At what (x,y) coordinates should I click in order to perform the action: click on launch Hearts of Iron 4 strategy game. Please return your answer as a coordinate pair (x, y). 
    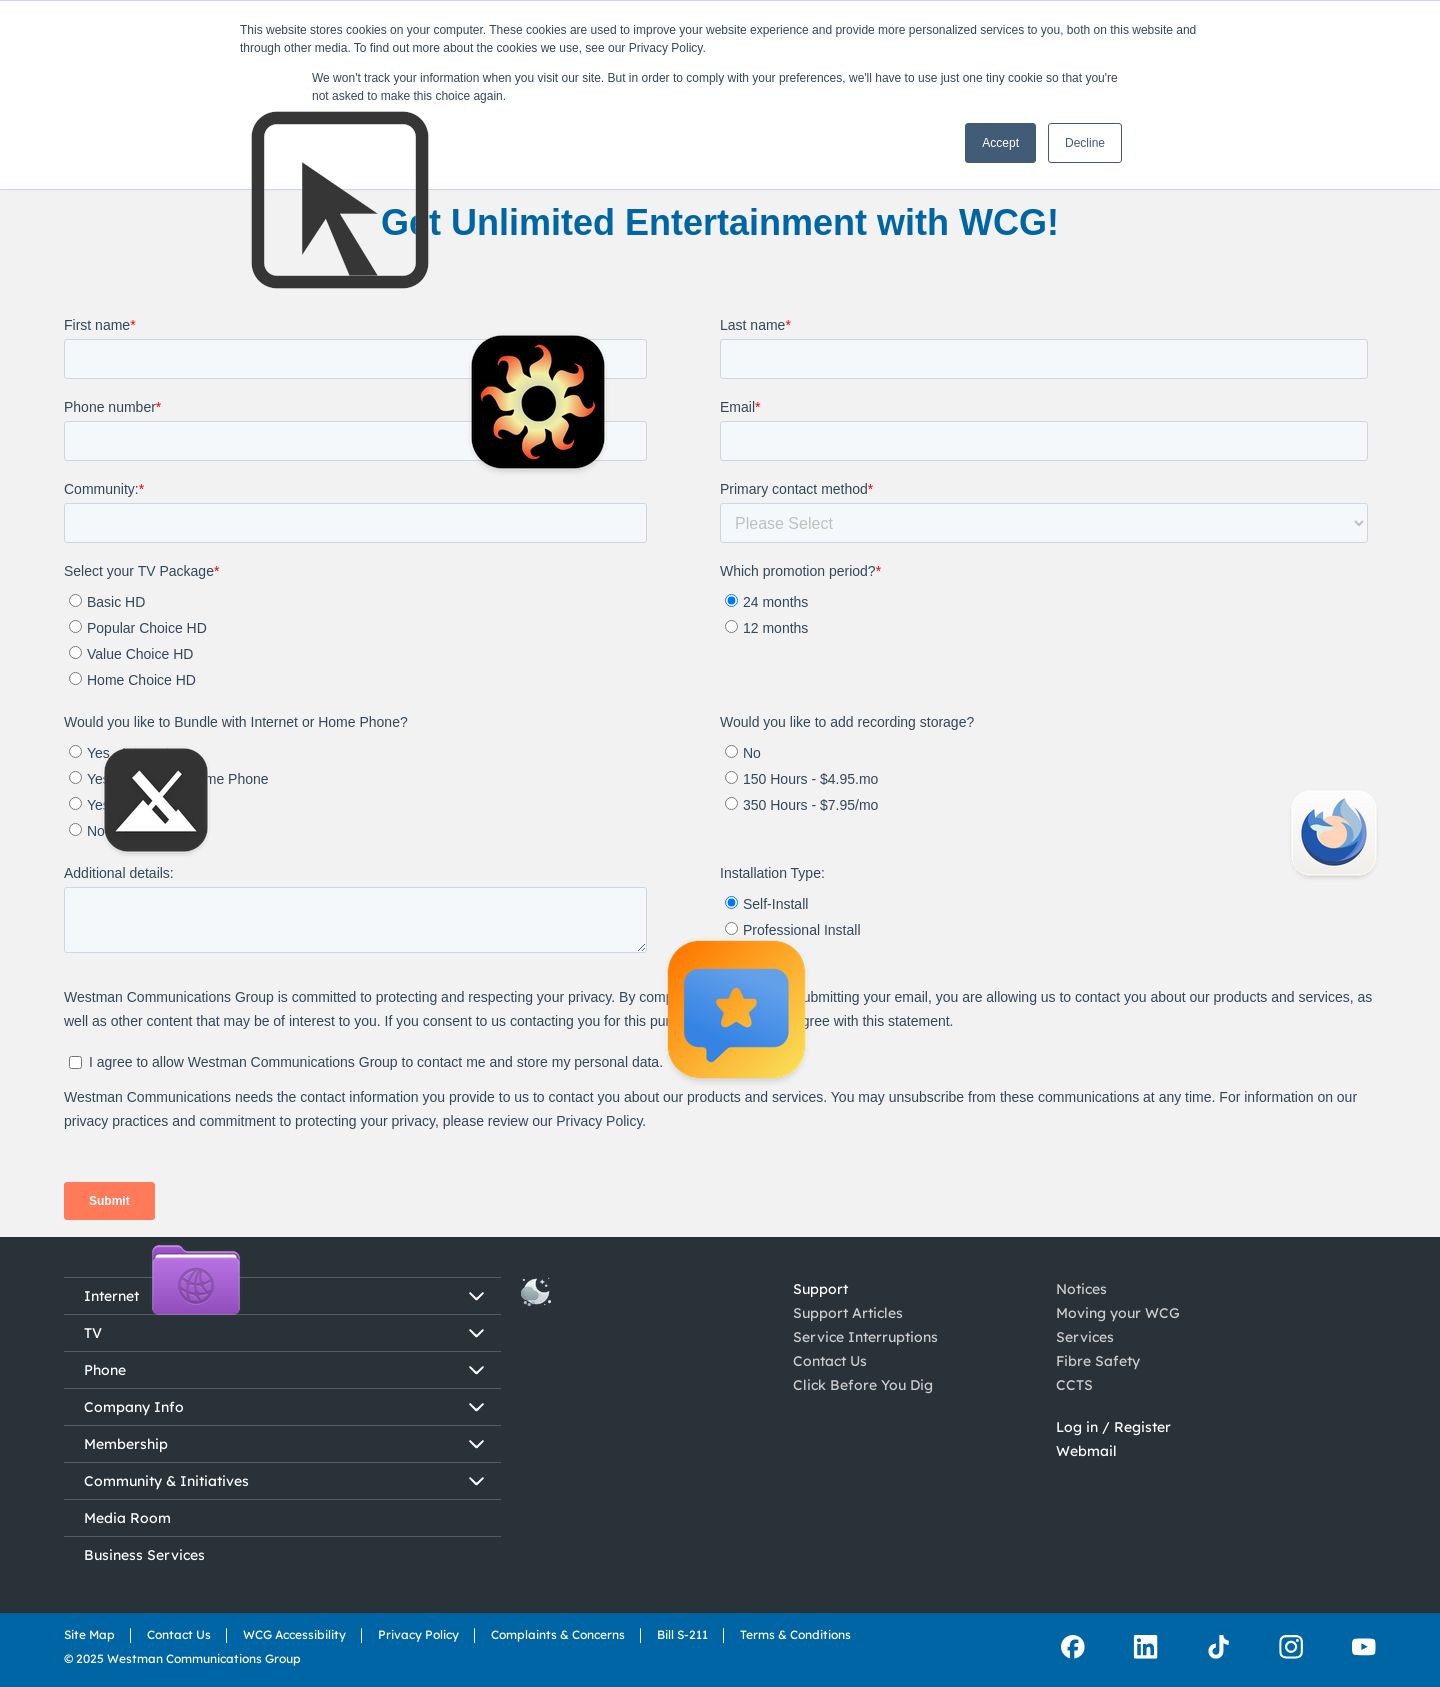
    Looking at the image, I should click on (538, 402).